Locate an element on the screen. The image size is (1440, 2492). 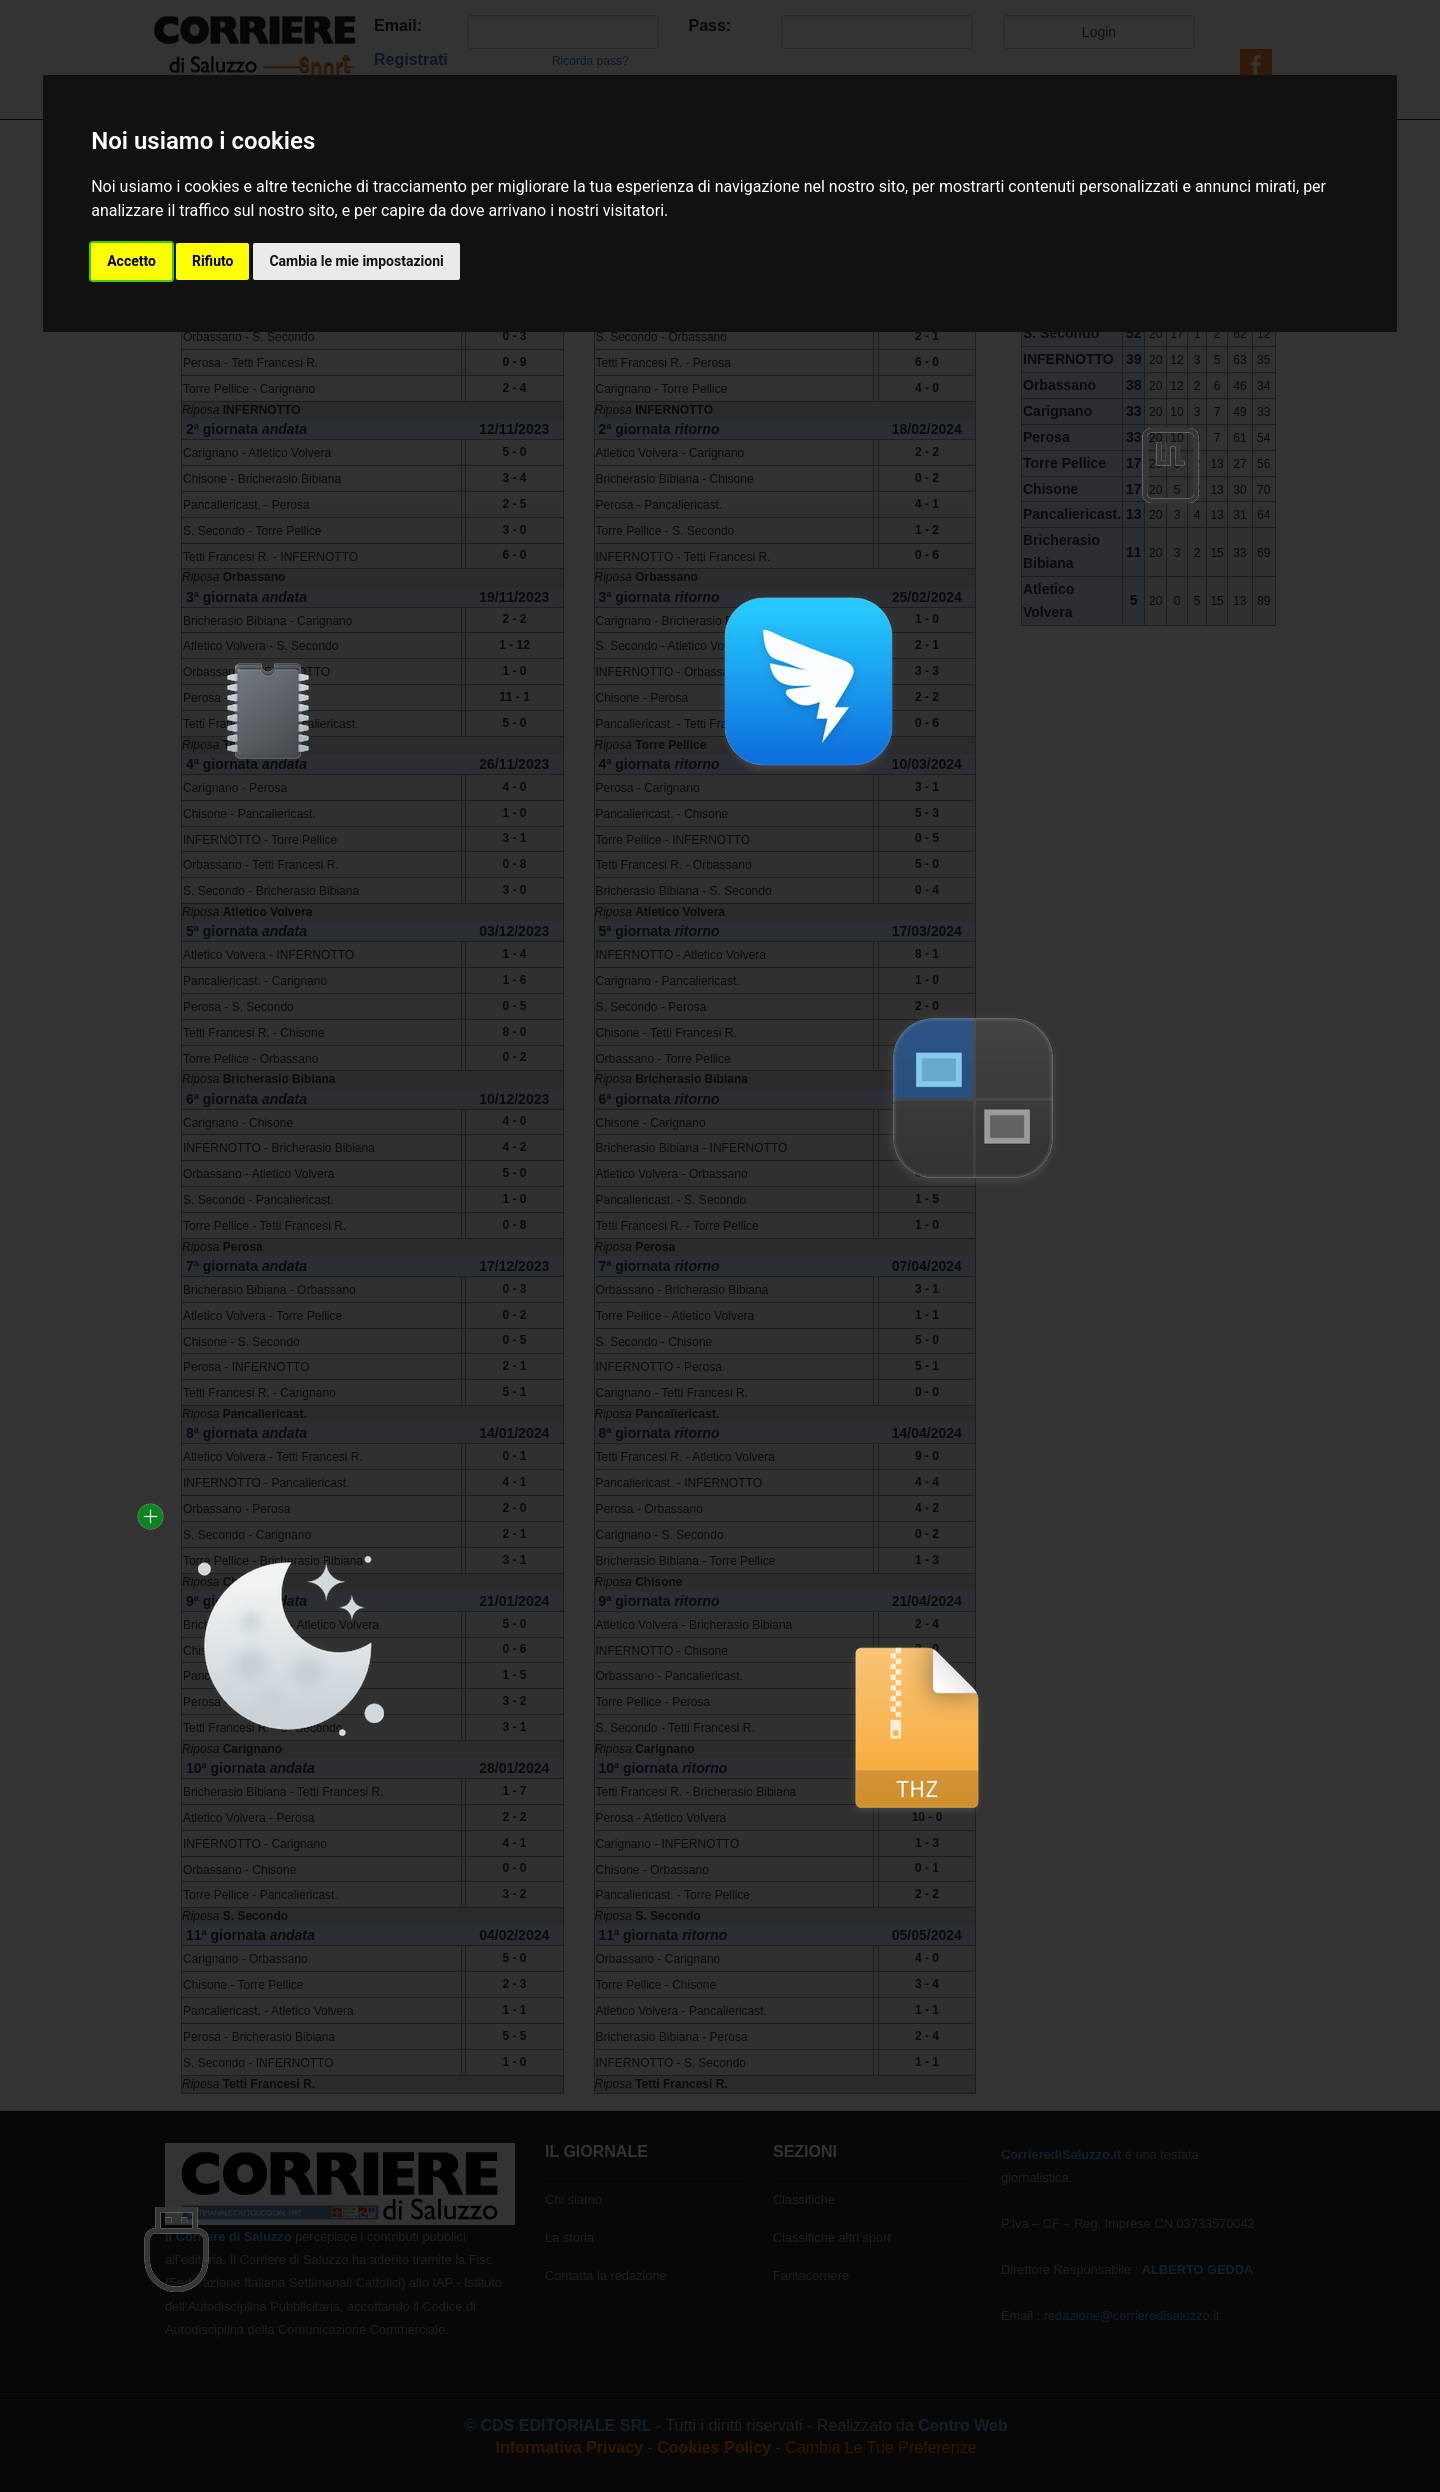
access removable media settings is located at coordinates (176, 2249).